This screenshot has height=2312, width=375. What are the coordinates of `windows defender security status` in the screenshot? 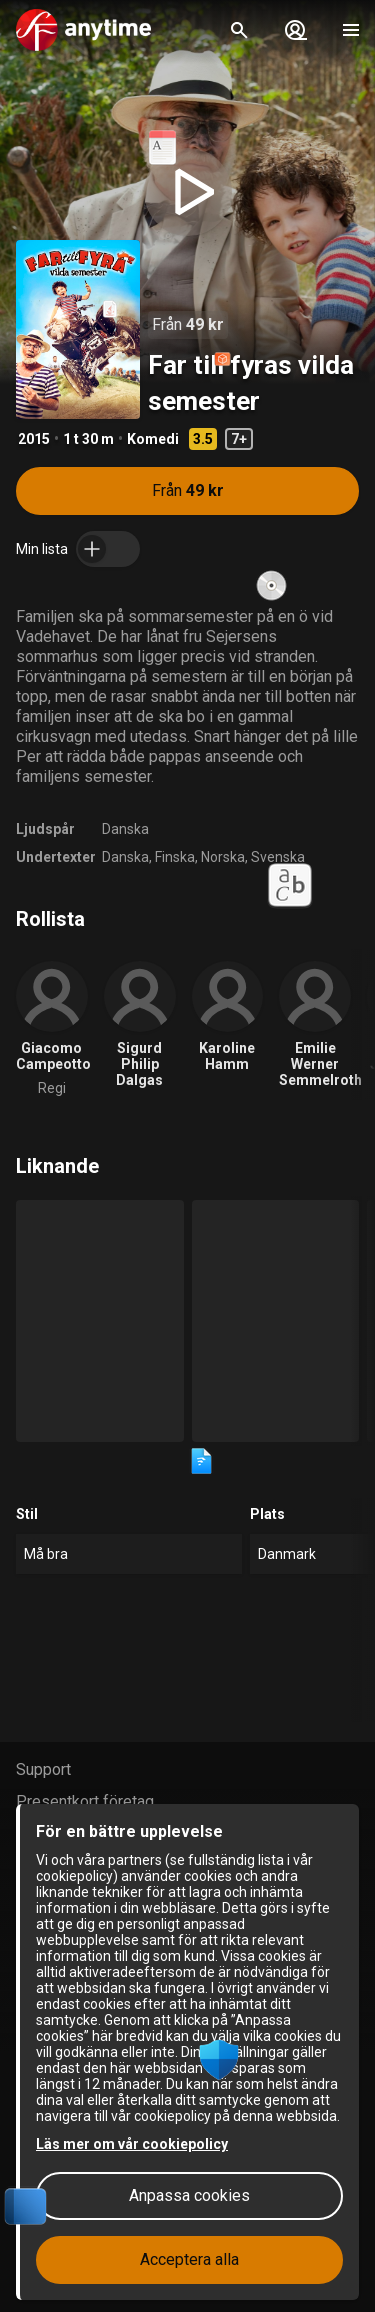 It's located at (219, 2060).